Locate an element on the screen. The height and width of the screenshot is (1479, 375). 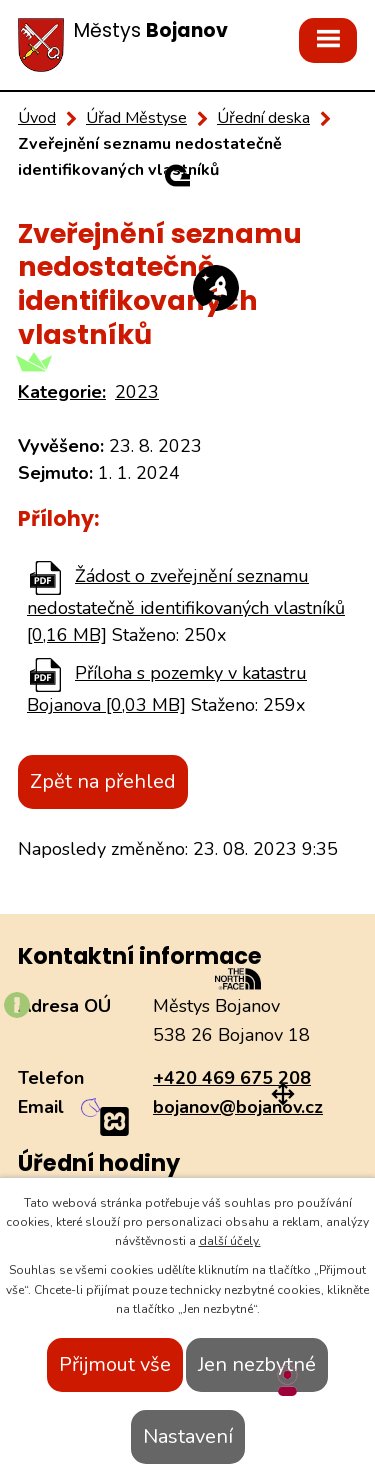
daisyUI component library logo is located at coordinates (287, 1380).